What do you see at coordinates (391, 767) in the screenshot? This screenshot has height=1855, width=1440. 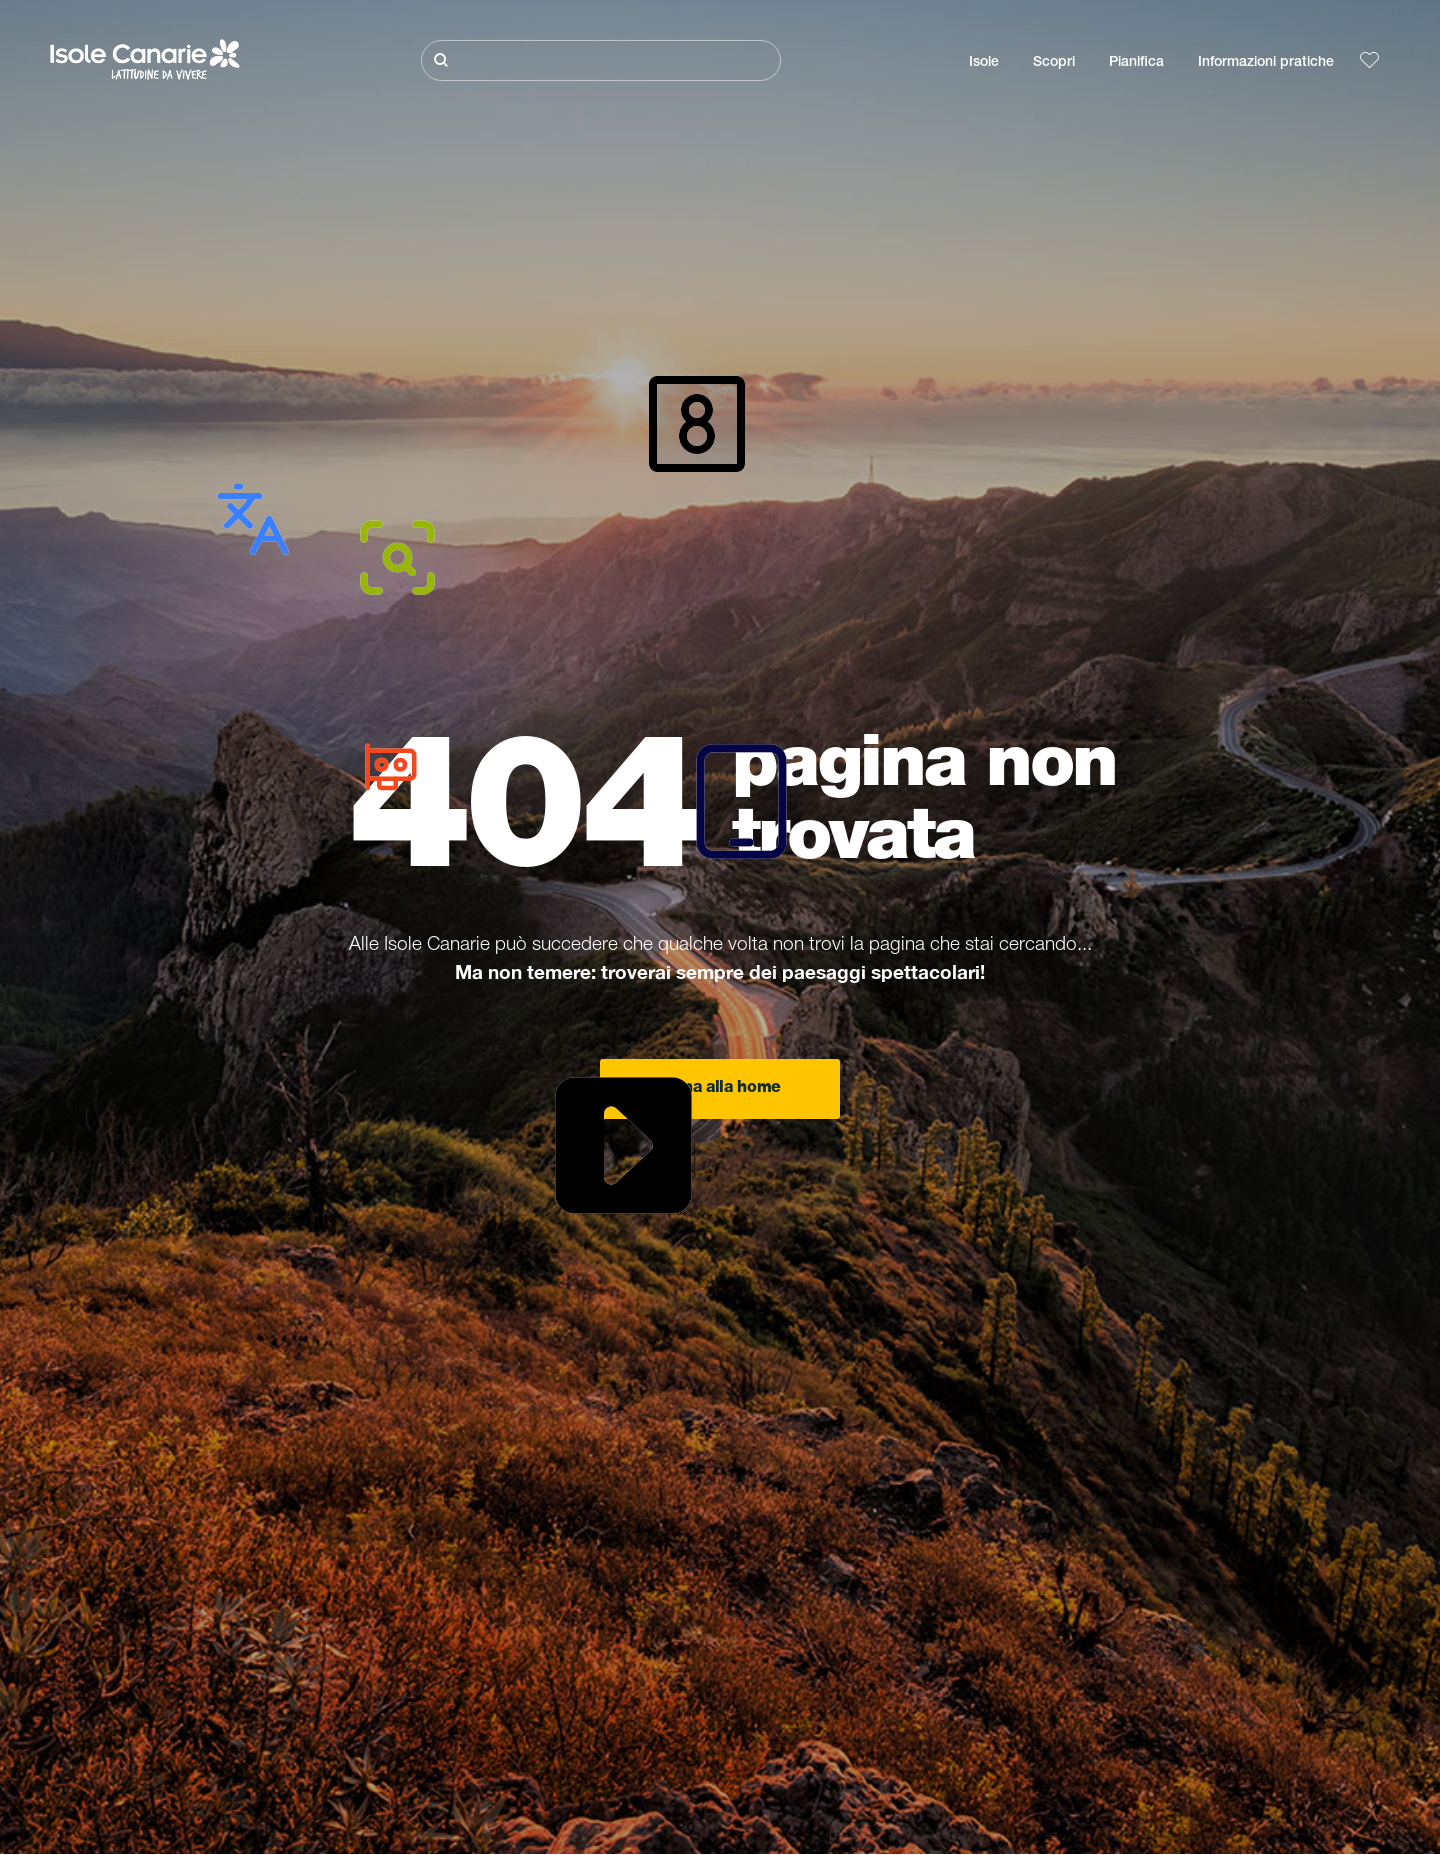 I see `view graphics card or GPU information` at bounding box center [391, 767].